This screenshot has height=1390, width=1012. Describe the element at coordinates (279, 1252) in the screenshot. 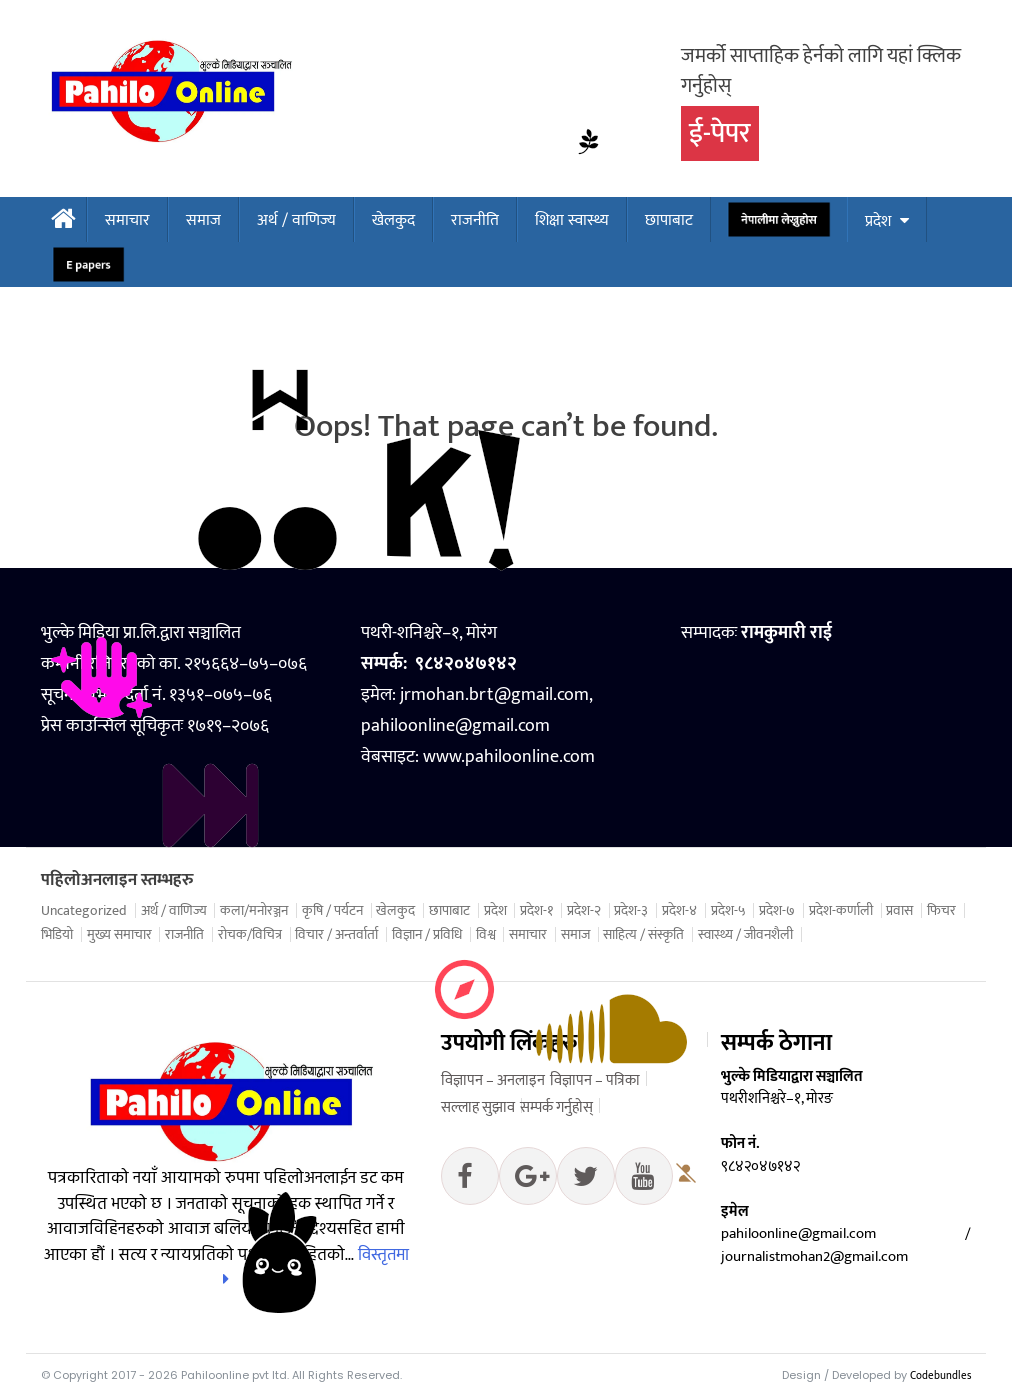

I see `pinia state management library logo` at that location.